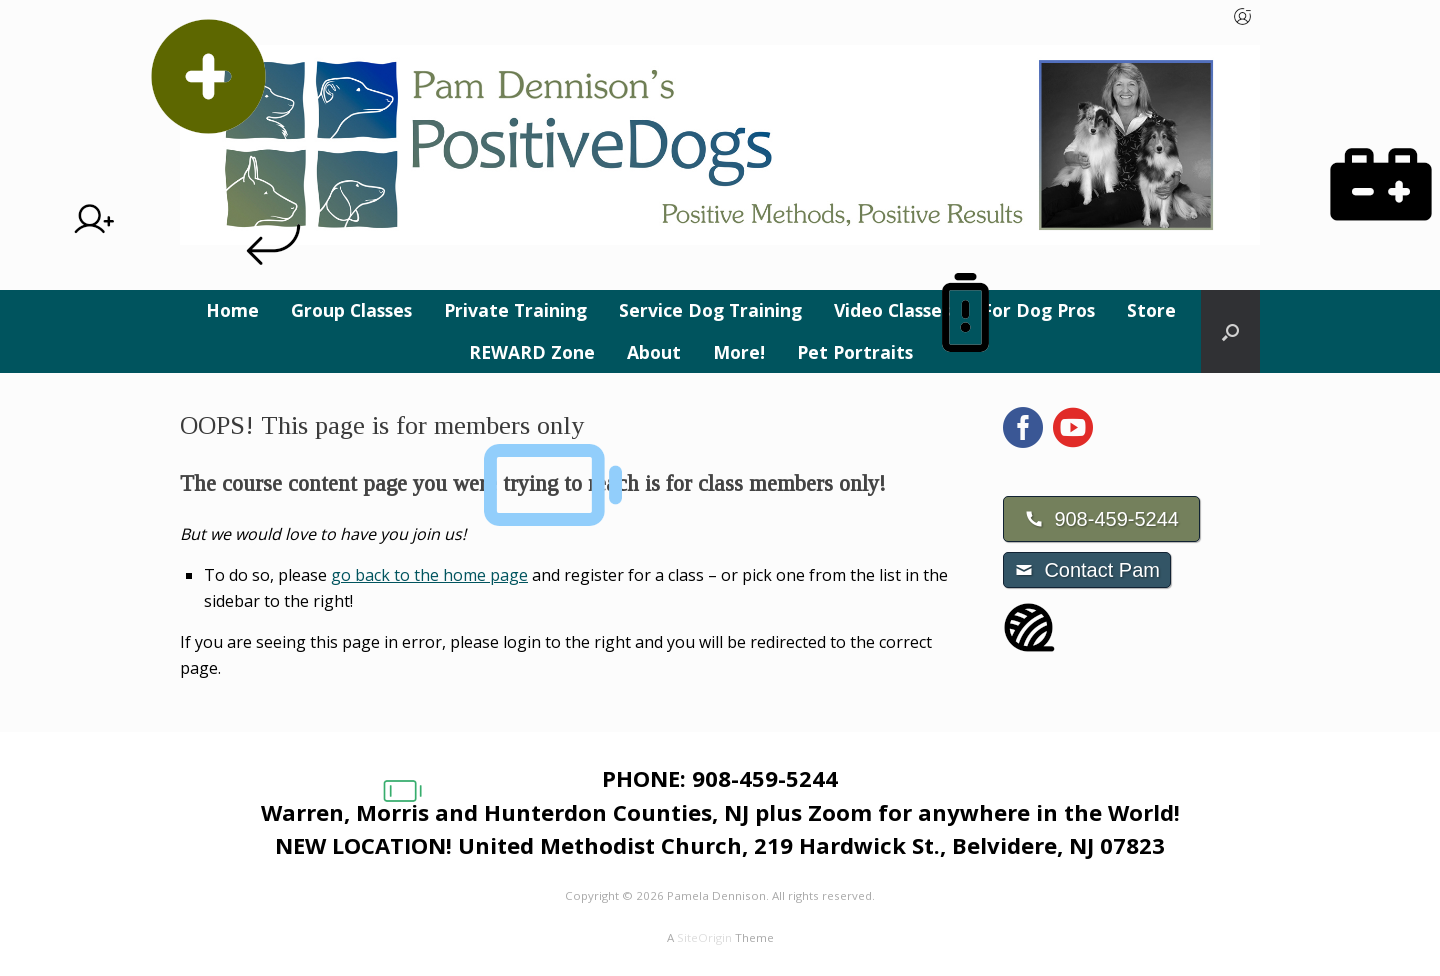 Image resolution: width=1440 pixels, height=976 pixels. What do you see at coordinates (1028, 627) in the screenshot?
I see `access knitting or crochet patterns` at bounding box center [1028, 627].